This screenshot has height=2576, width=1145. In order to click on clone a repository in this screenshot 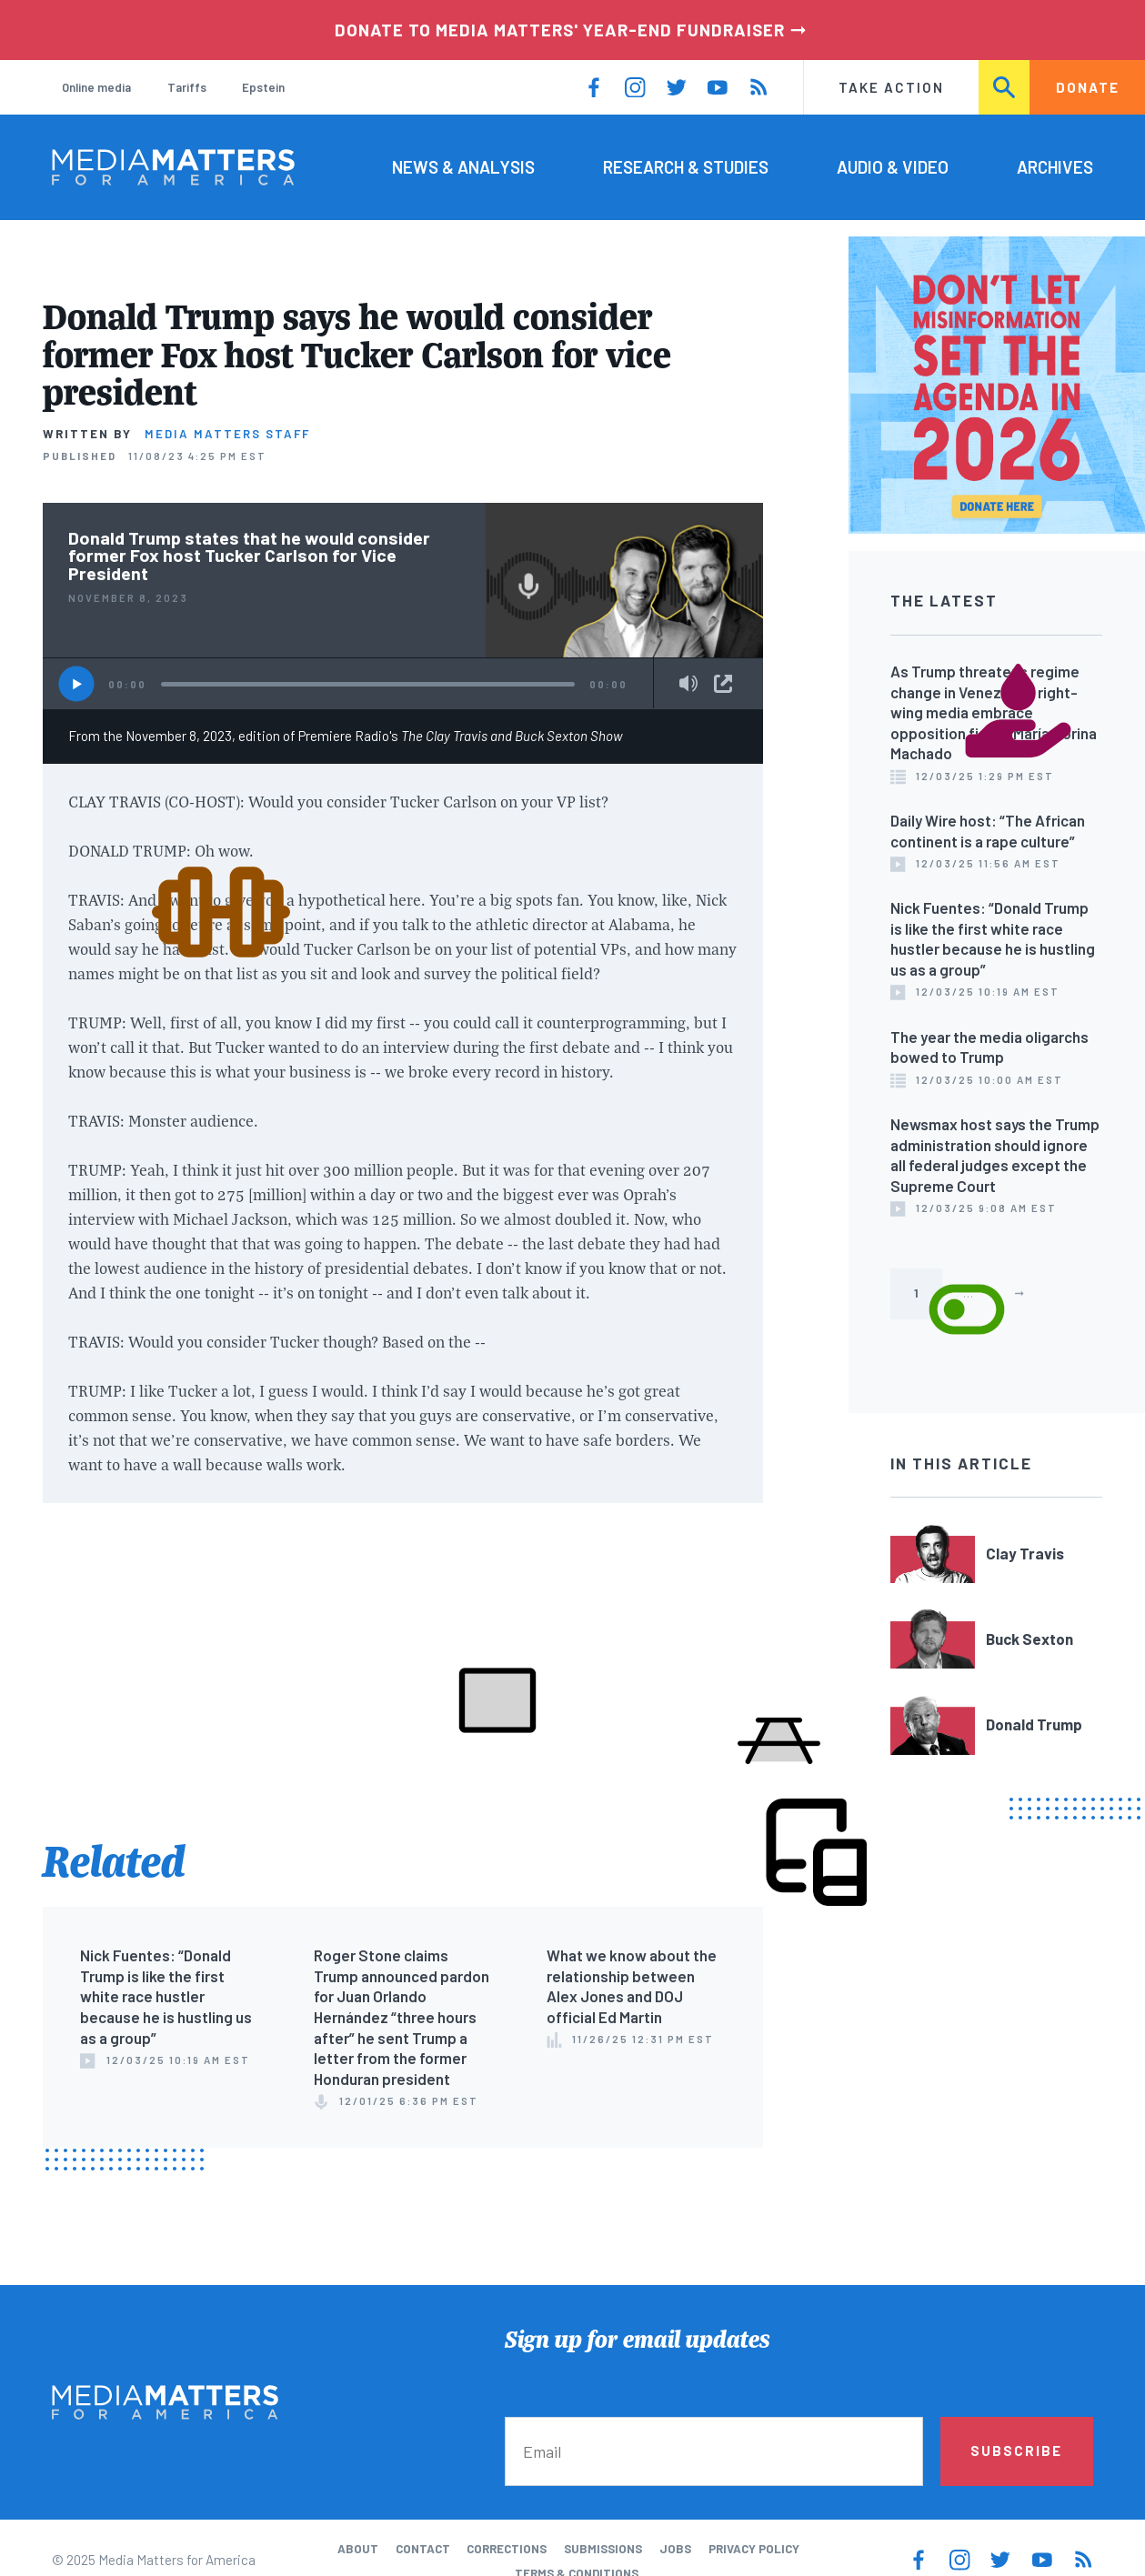, I will do `click(813, 1852)`.